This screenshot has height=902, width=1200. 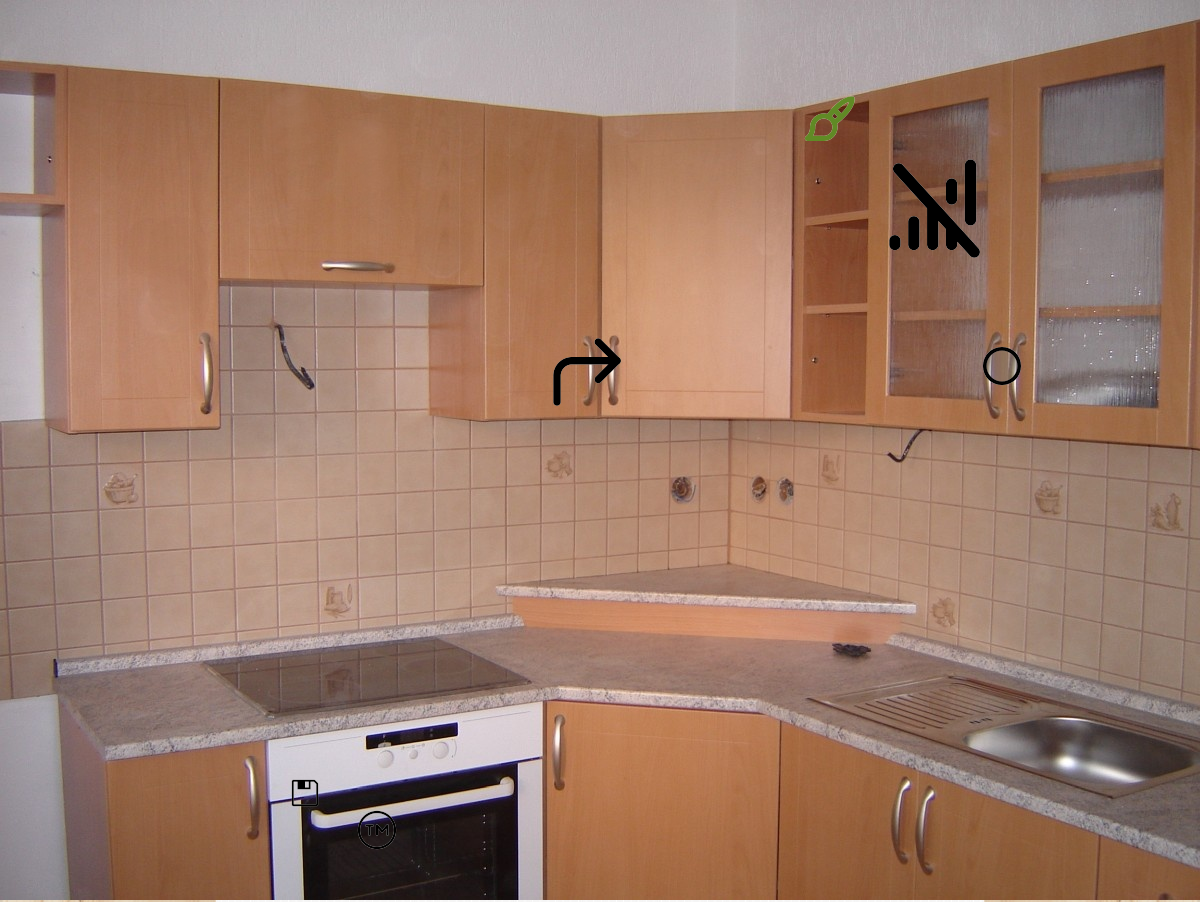 I want to click on unselected radio button option, so click(x=1002, y=366).